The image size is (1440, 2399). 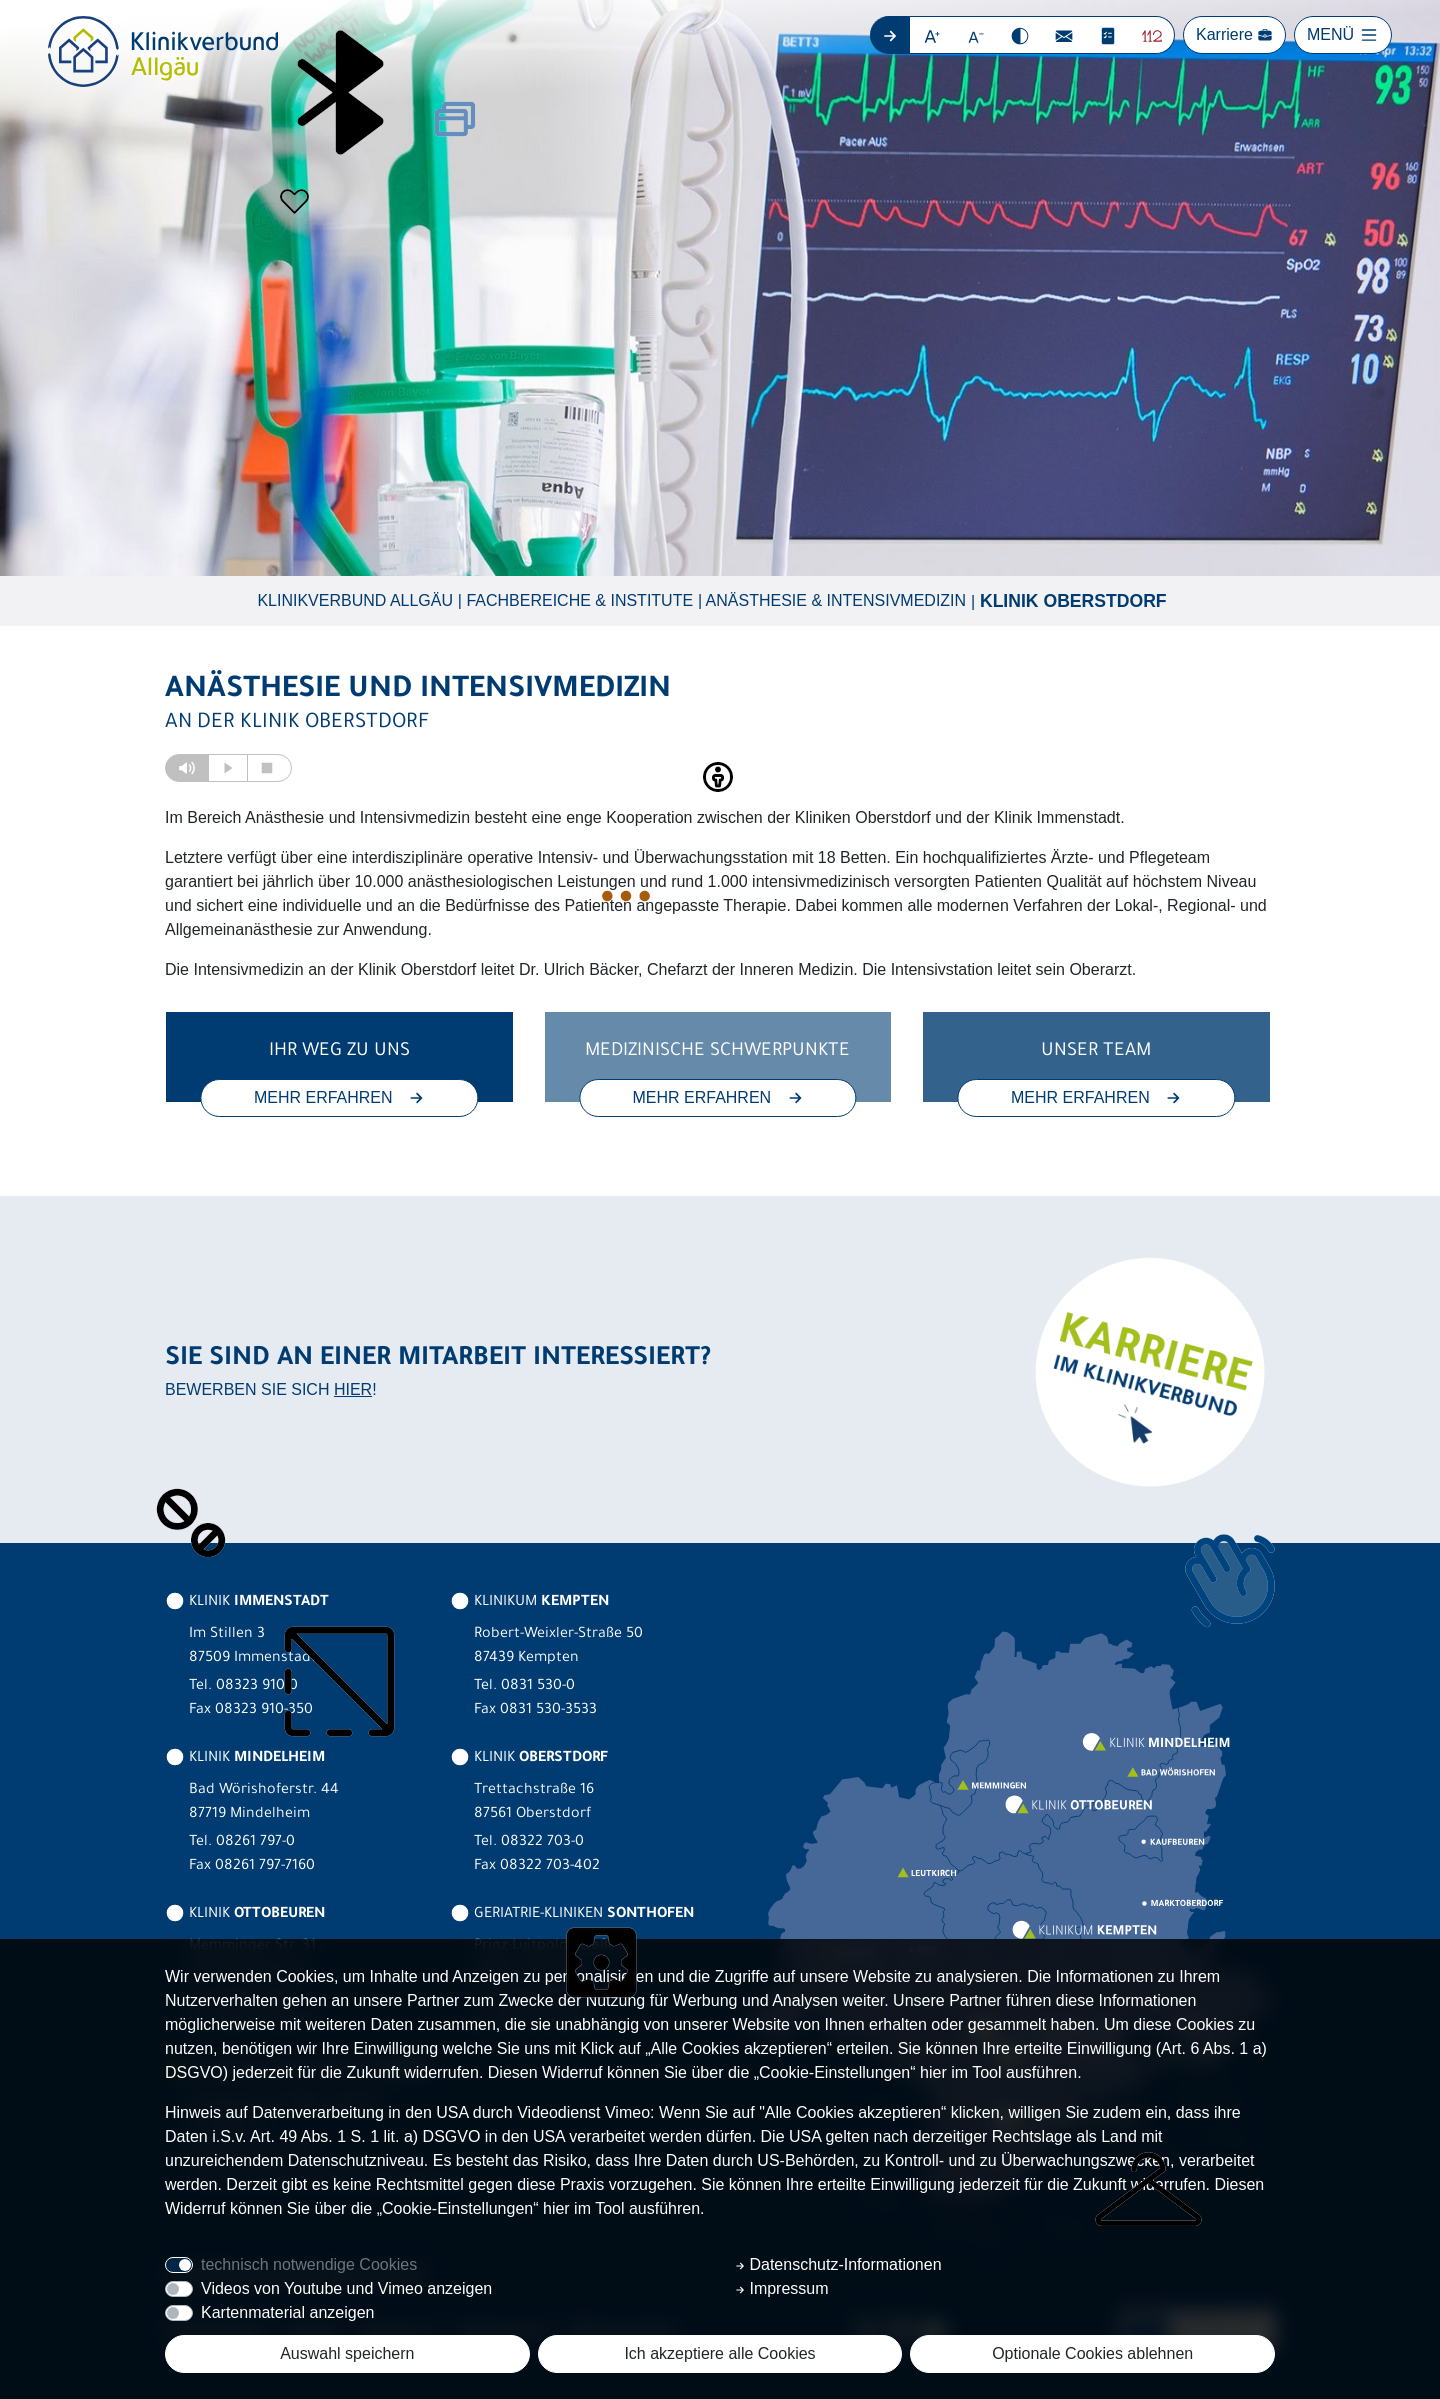 I want to click on indicates creative commons attribution license required, so click(x=718, y=777).